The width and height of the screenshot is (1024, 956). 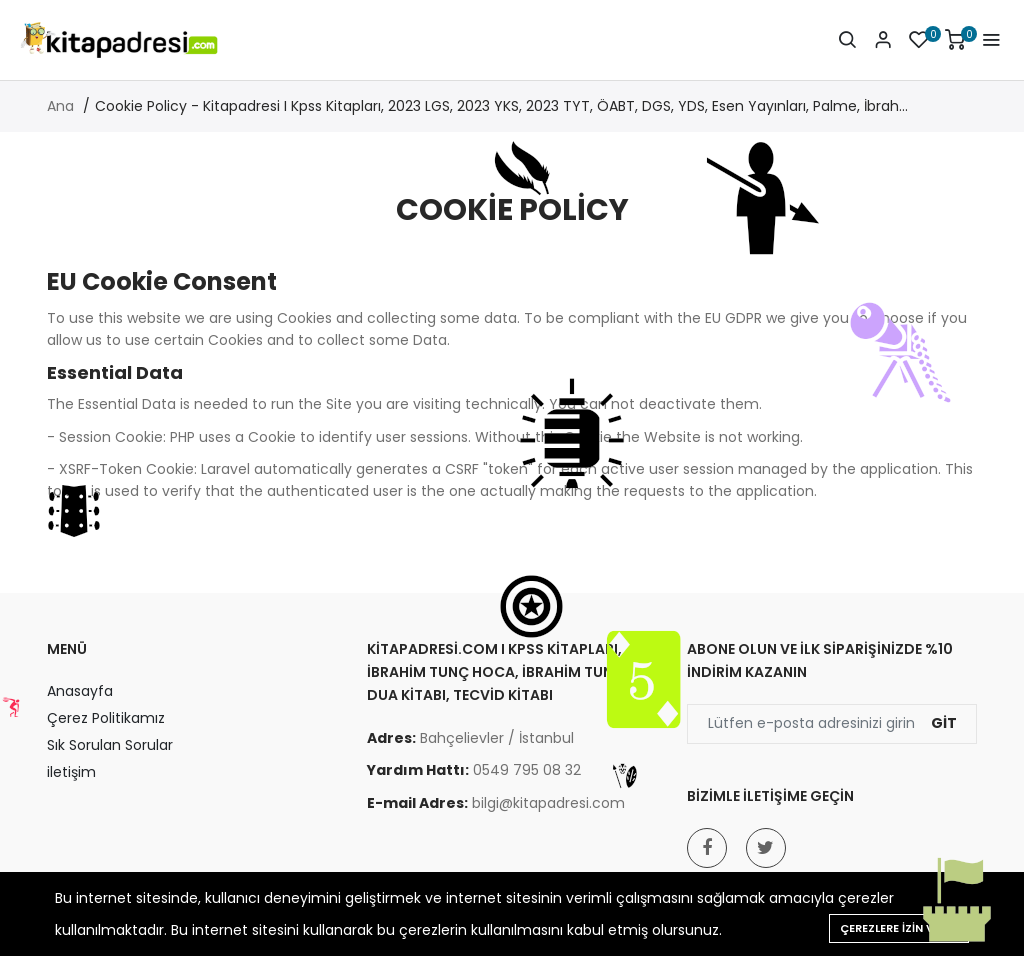 I want to click on access guitar tuning settings, so click(x=74, y=511).